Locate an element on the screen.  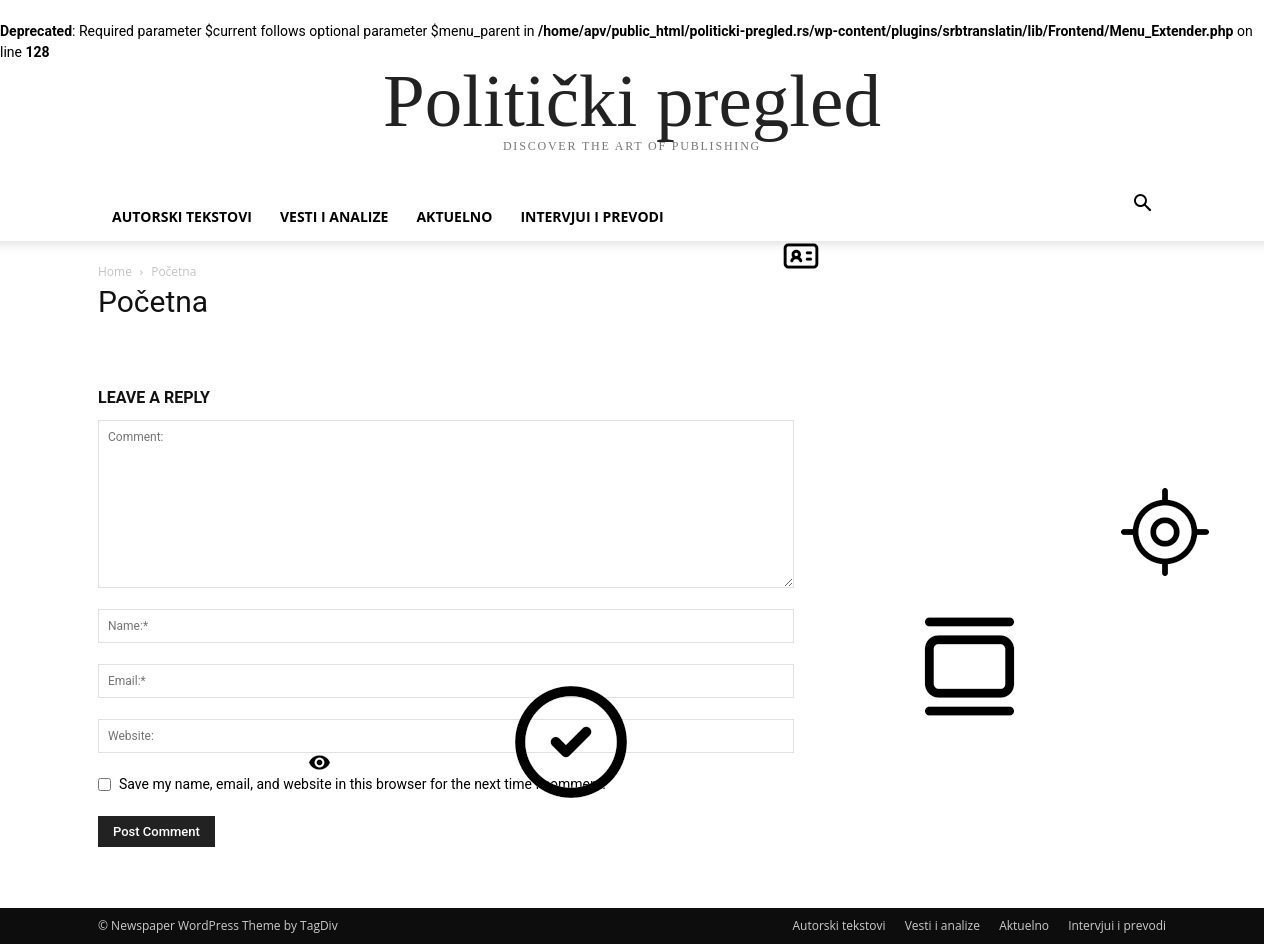
indicates task or action completed successfully is located at coordinates (571, 742).